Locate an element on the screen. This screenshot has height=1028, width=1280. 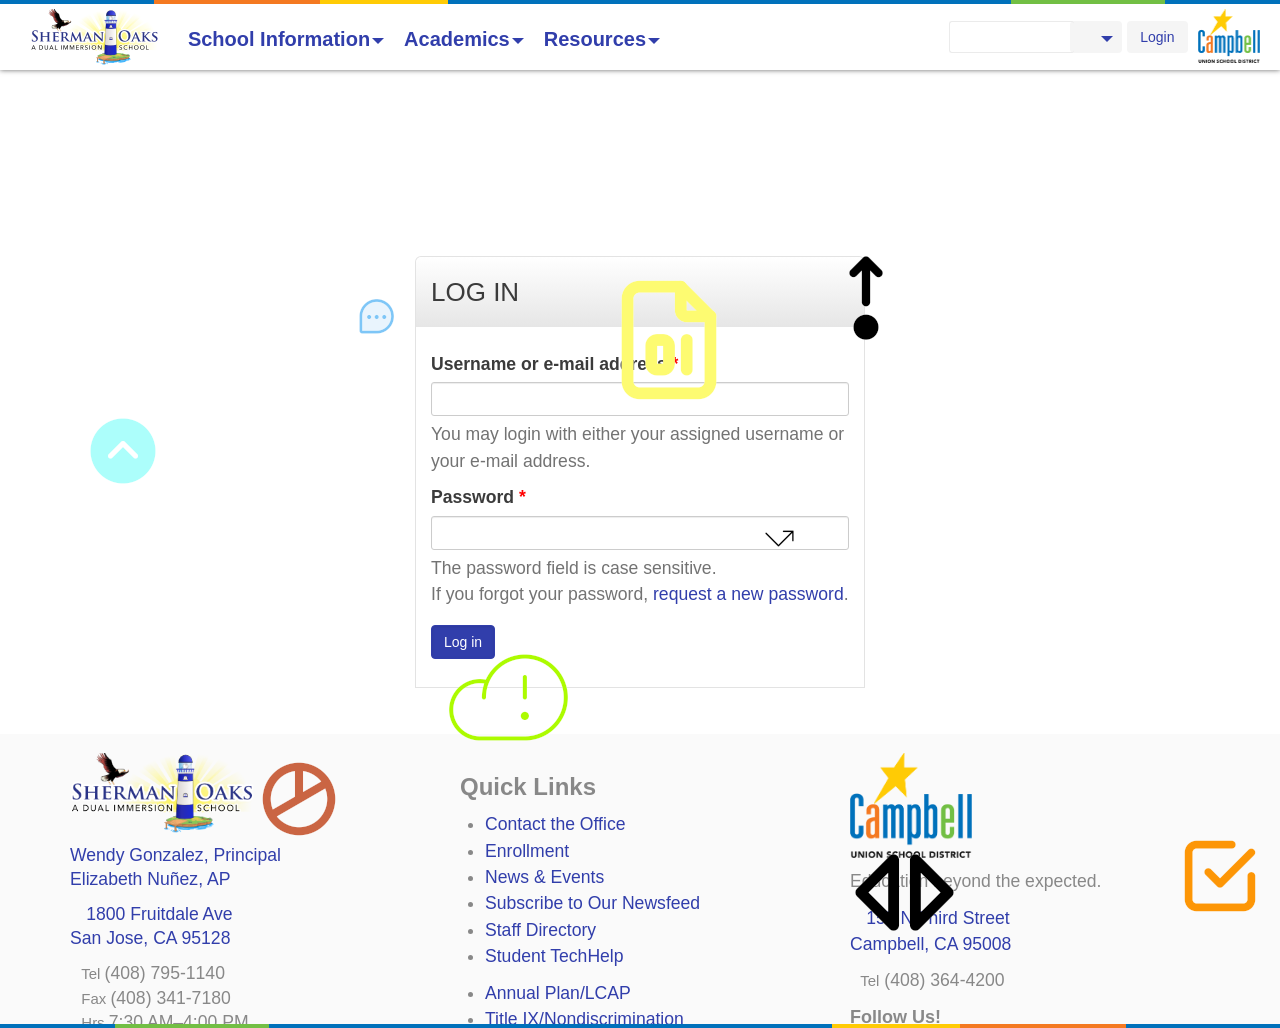
view analytics or statistics breakdown is located at coordinates (299, 799).